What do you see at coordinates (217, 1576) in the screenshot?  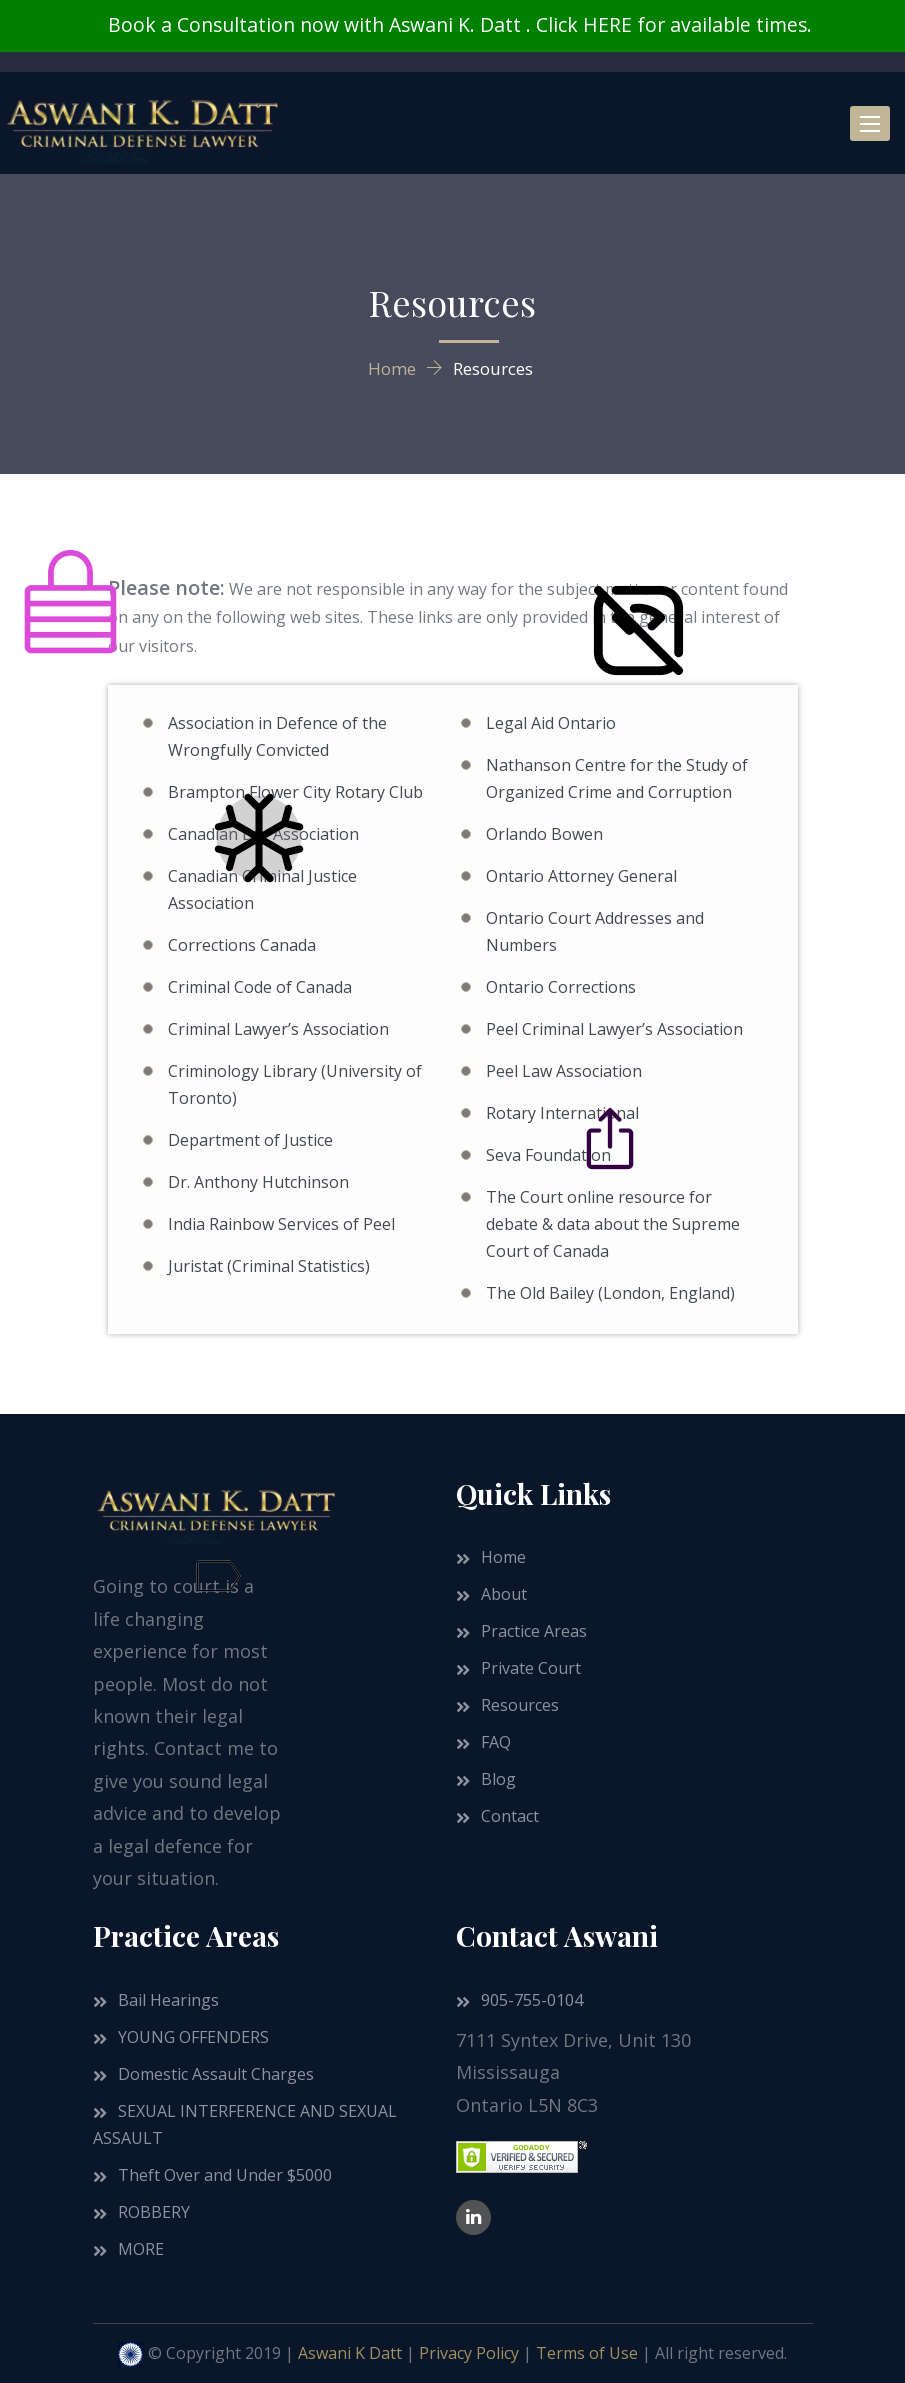 I see `add a tag or label to an item` at bounding box center [217, 1576].